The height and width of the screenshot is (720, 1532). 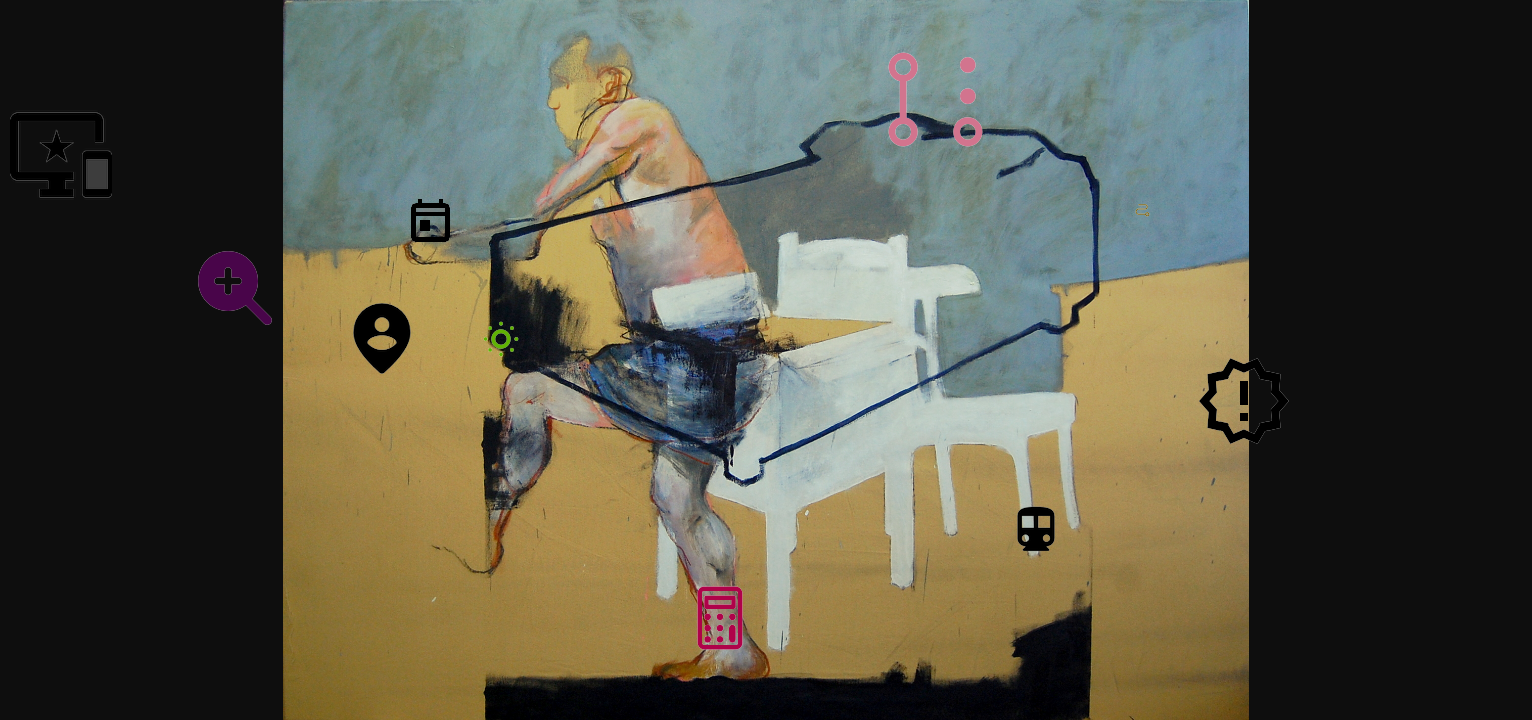 What do you see at coordinates (430, 222) in the screenshot?
I see `view today's date or events` at bounding box center [430, 222].